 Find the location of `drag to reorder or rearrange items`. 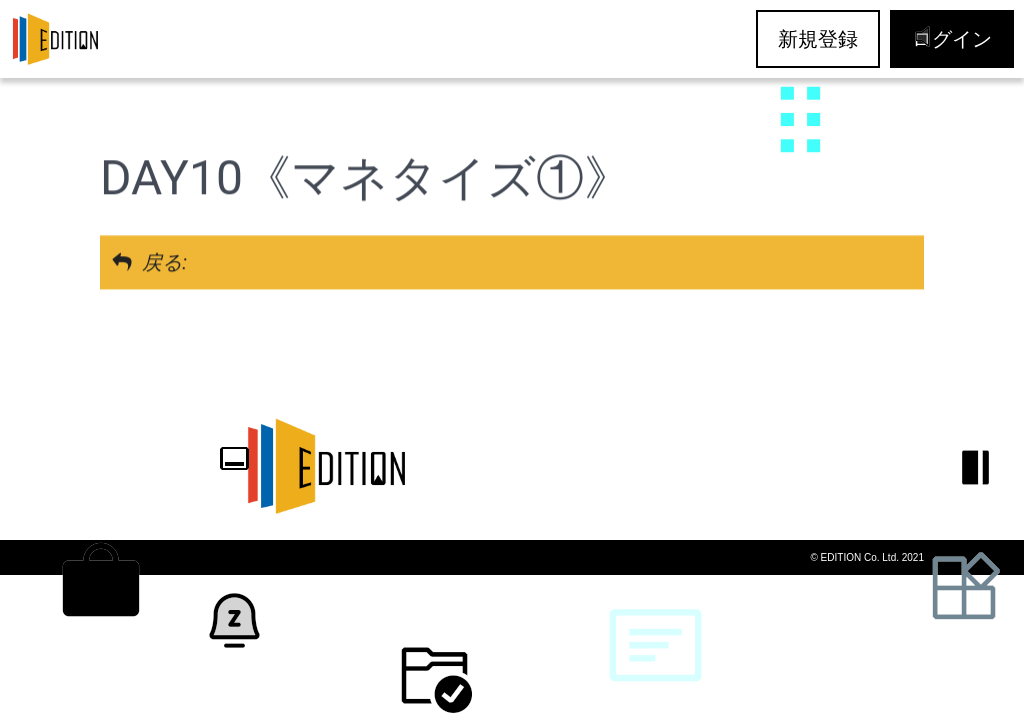

drag to reorder or rearrange items is located at coordinates (800, 119).